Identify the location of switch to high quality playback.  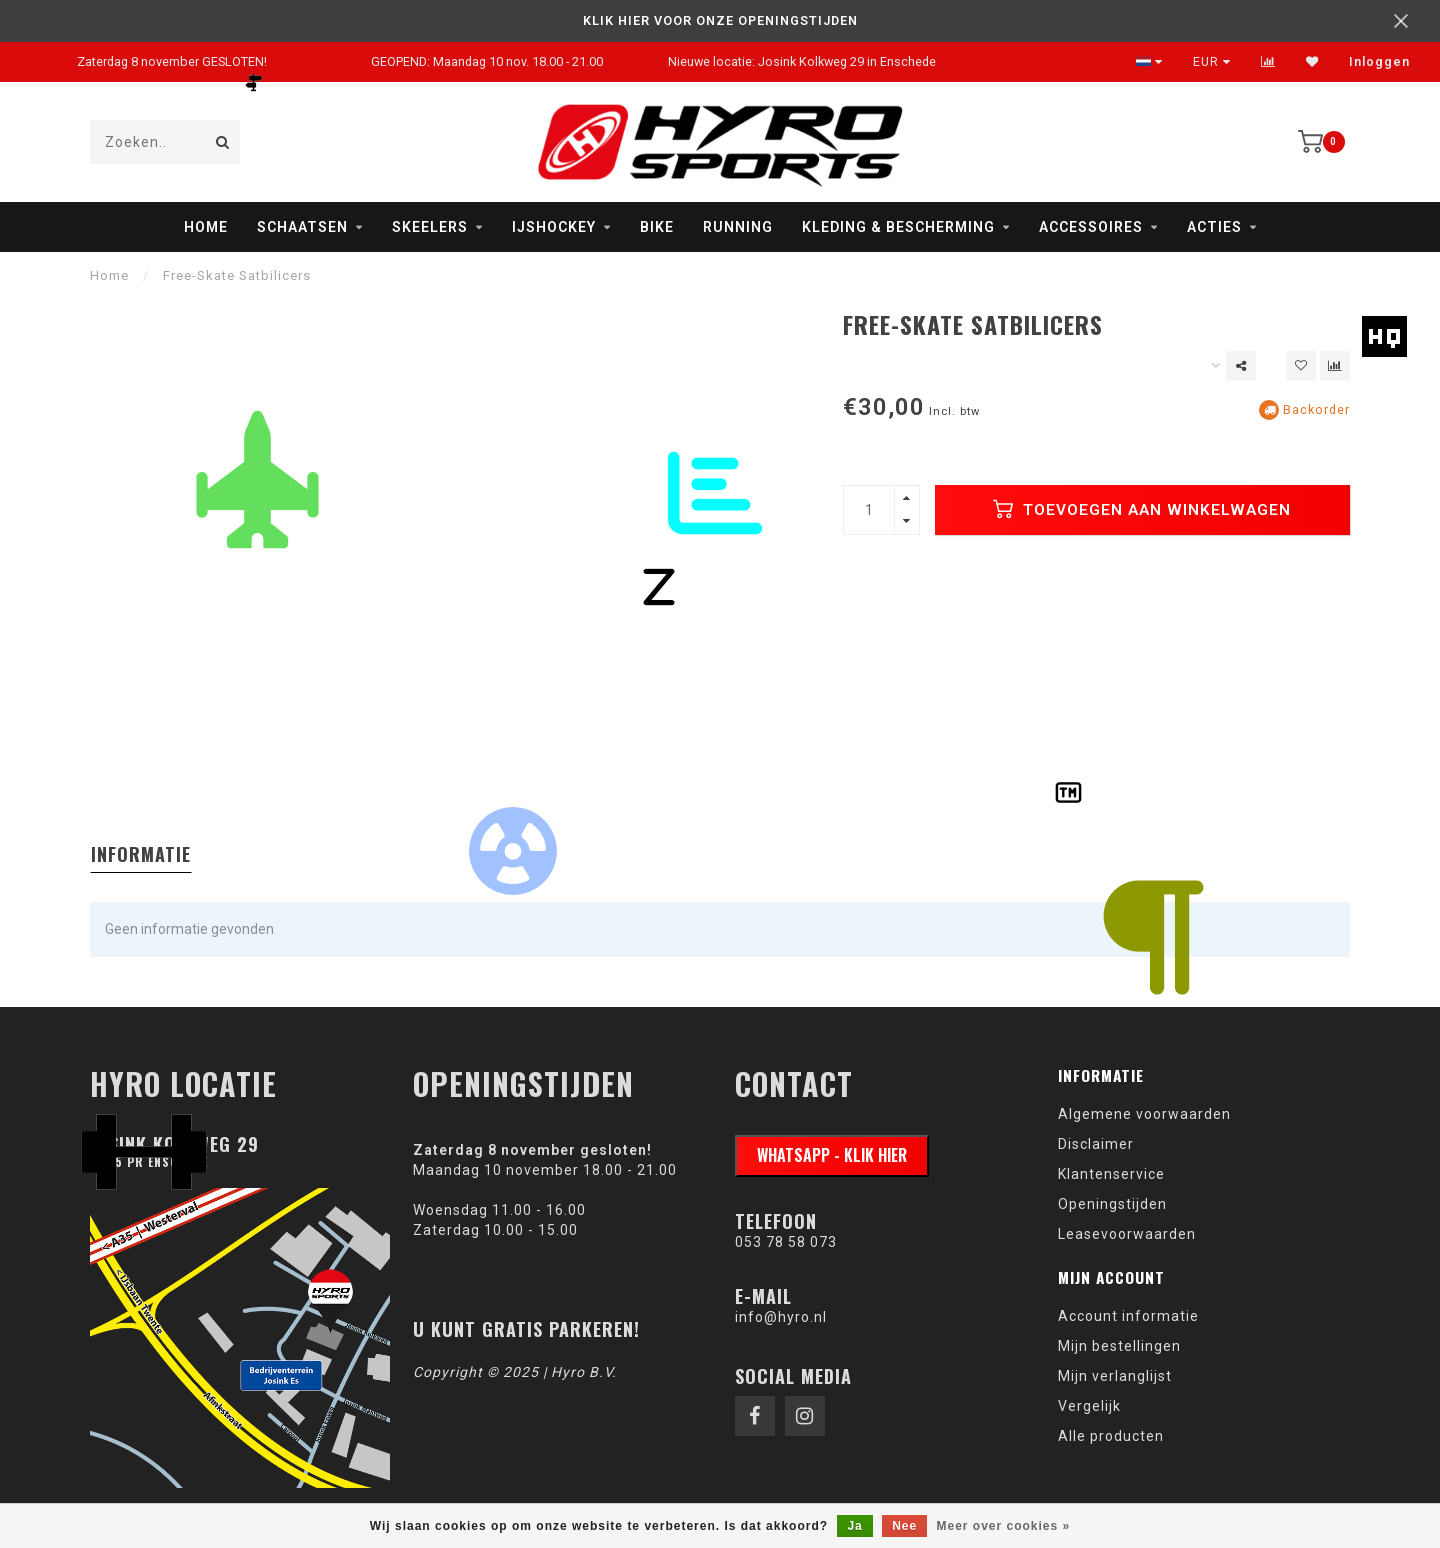
(1384, 336).